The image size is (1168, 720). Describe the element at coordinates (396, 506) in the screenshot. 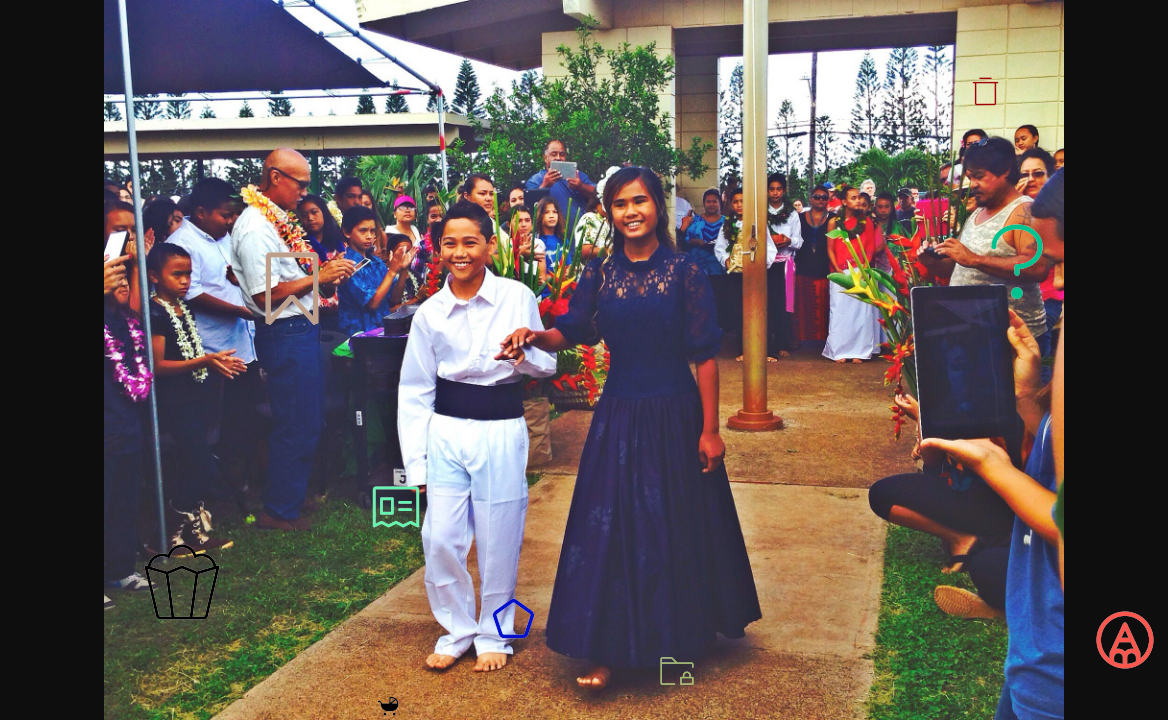

I see `view news articles or press clippings` at that location.